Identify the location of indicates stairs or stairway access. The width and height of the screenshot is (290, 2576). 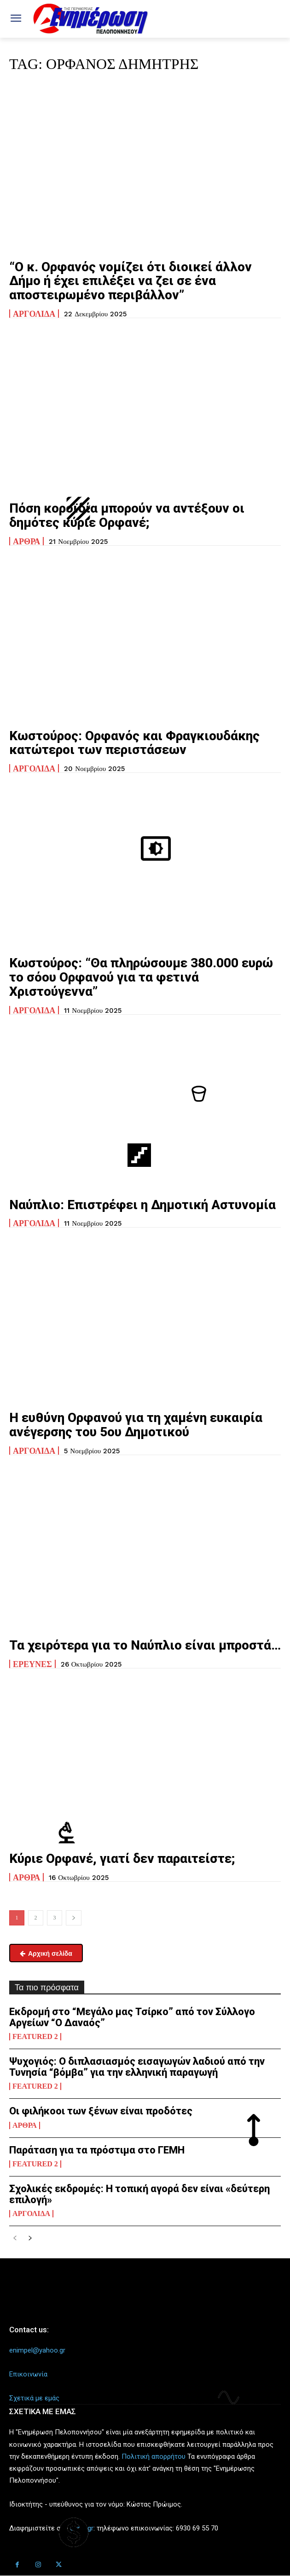
(139, 1155).